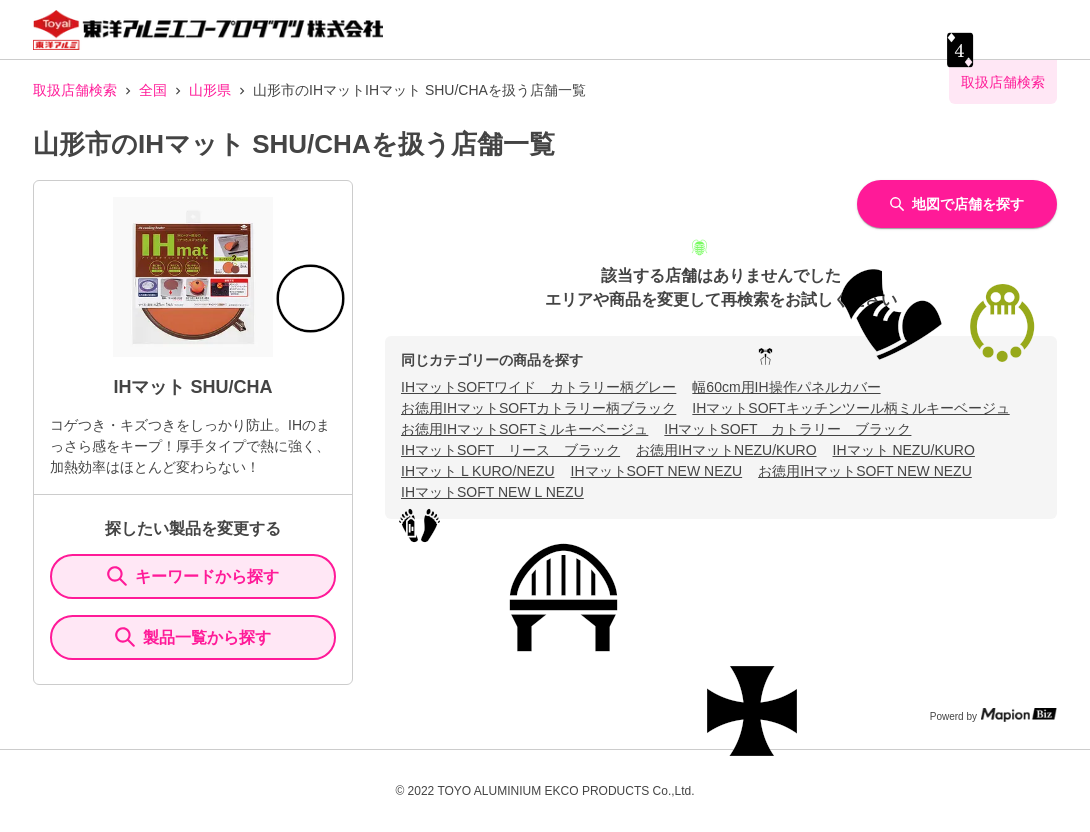 Image resolution: width=1090 pixels, height=832 pixels. What do you see at coordinates (699, 247) in the screenshot?
I see `trilobite fossil icon for a paleontology or natural history app` at bounding box center [699, 247].